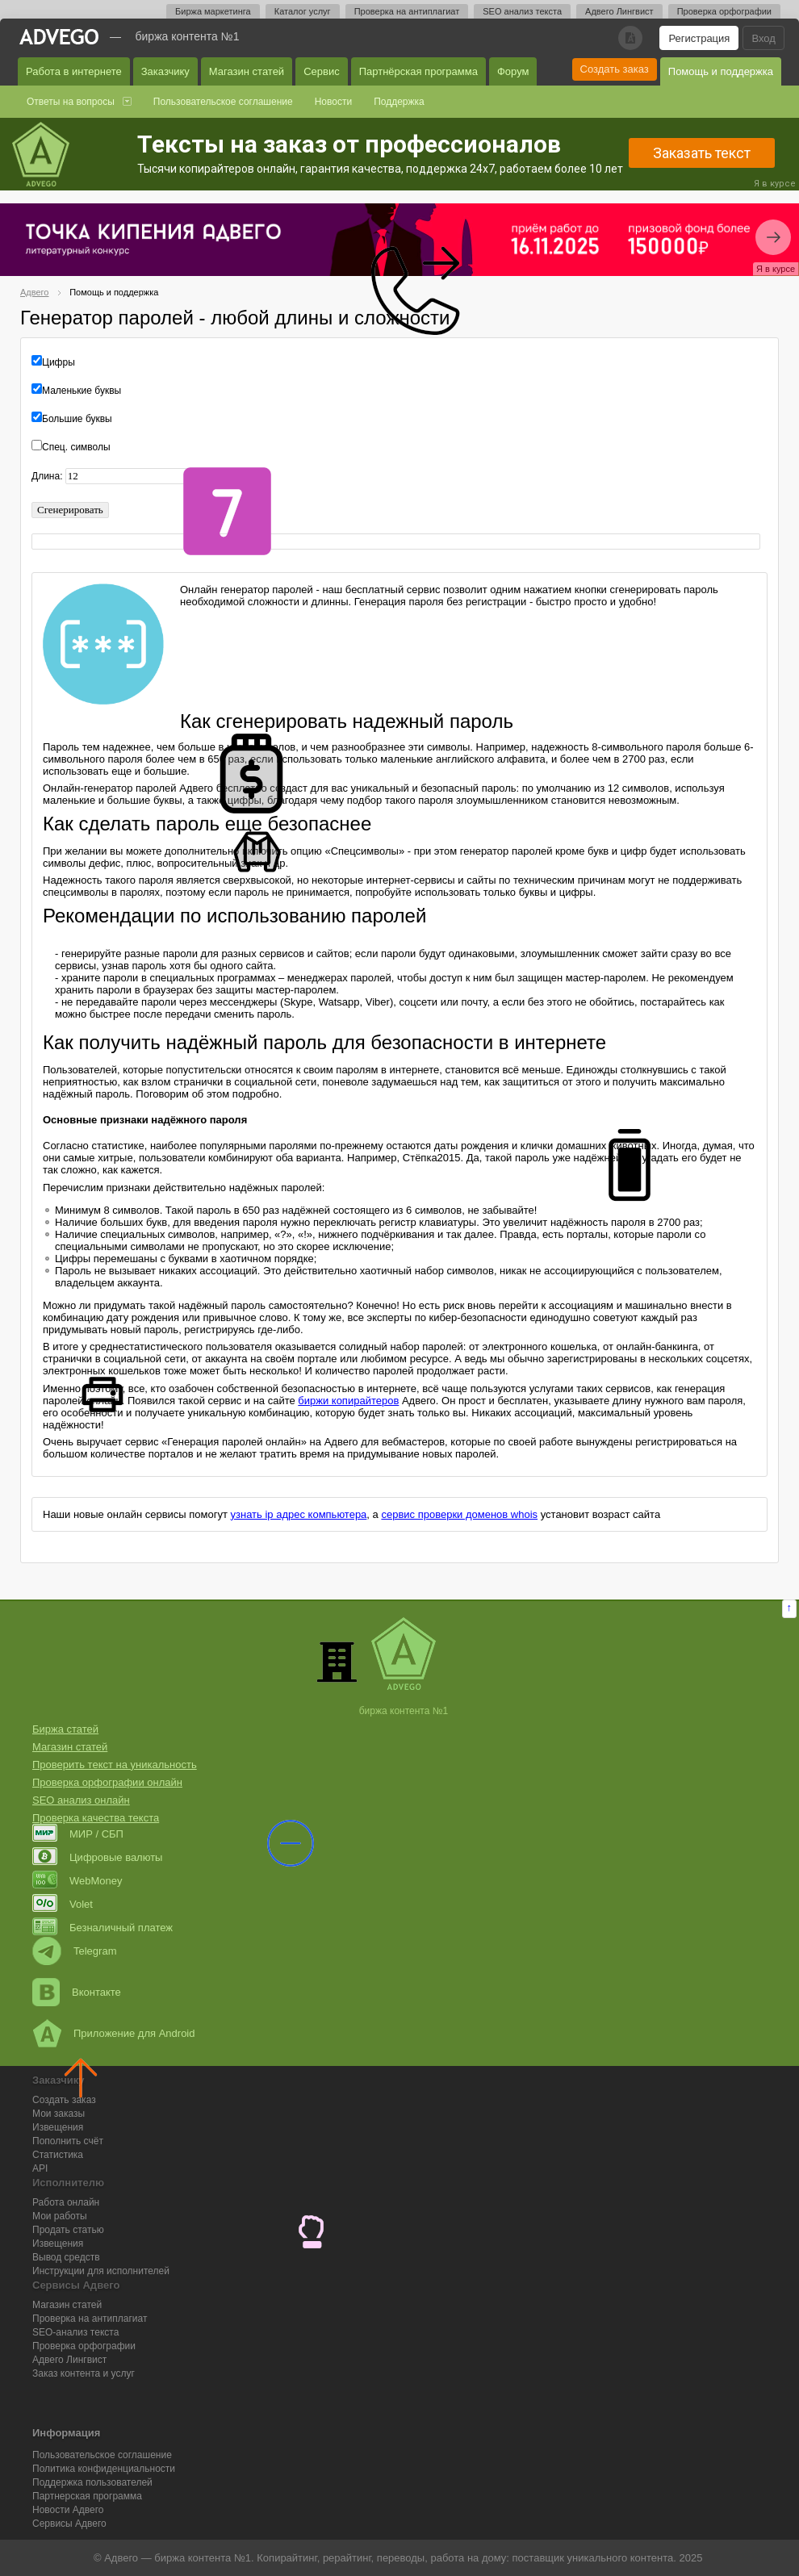 Image resolution: width=799 pixels, height=2576 pixels. What do you see at coordinates (81, 2078) in the screenshot?
I see `scroll to top of page` at bounding box center [81, 2078].